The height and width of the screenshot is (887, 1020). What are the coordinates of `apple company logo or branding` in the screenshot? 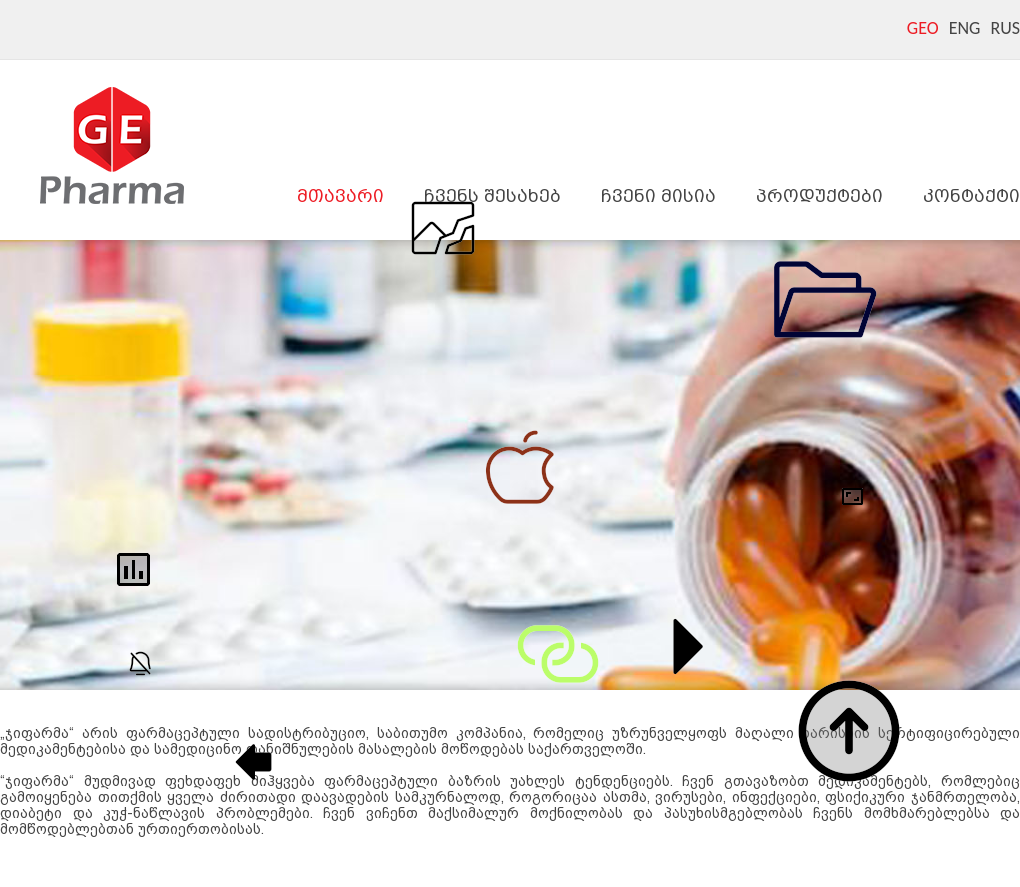 It's located at (522, 472).